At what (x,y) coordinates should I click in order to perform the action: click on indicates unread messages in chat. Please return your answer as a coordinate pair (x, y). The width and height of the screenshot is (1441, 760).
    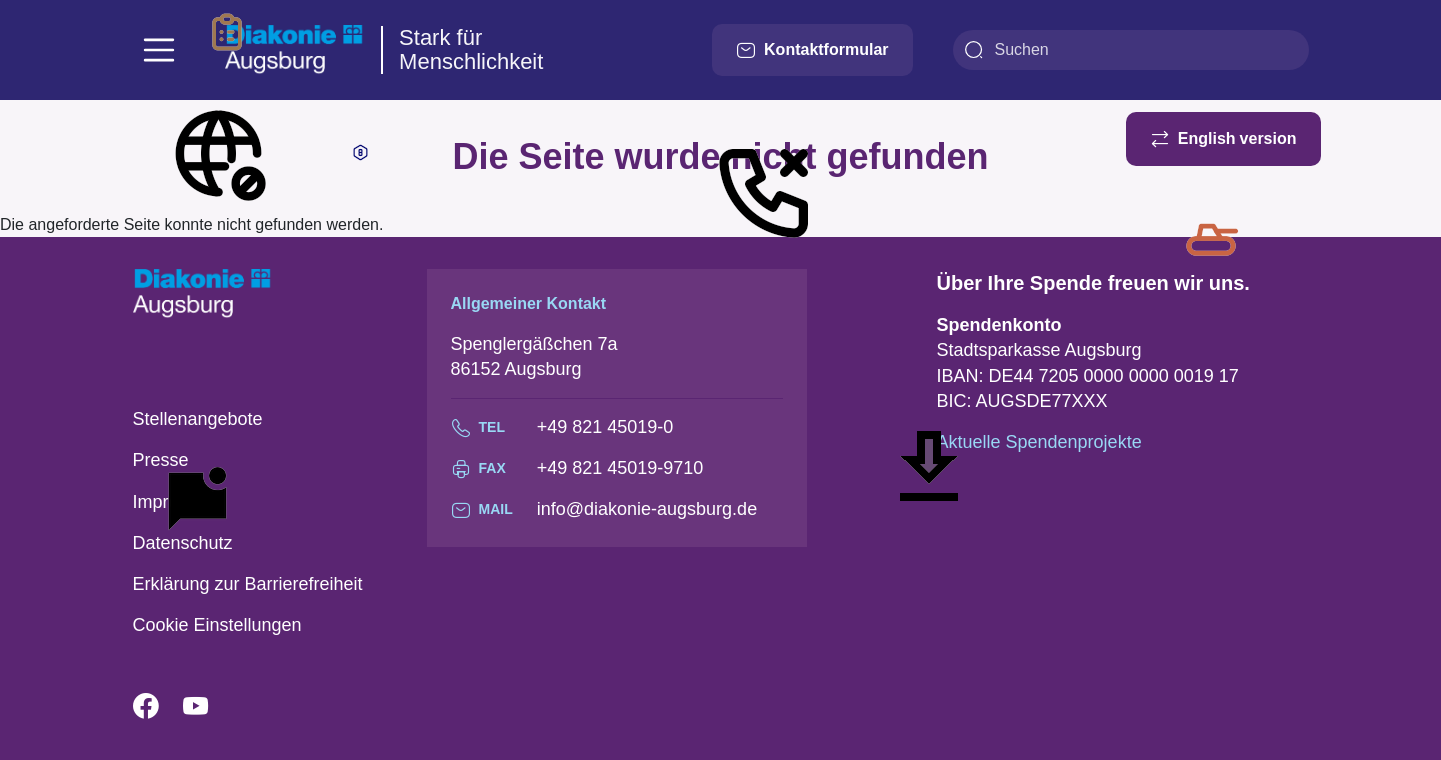
    Looking at the image, I should click on (197, 501).